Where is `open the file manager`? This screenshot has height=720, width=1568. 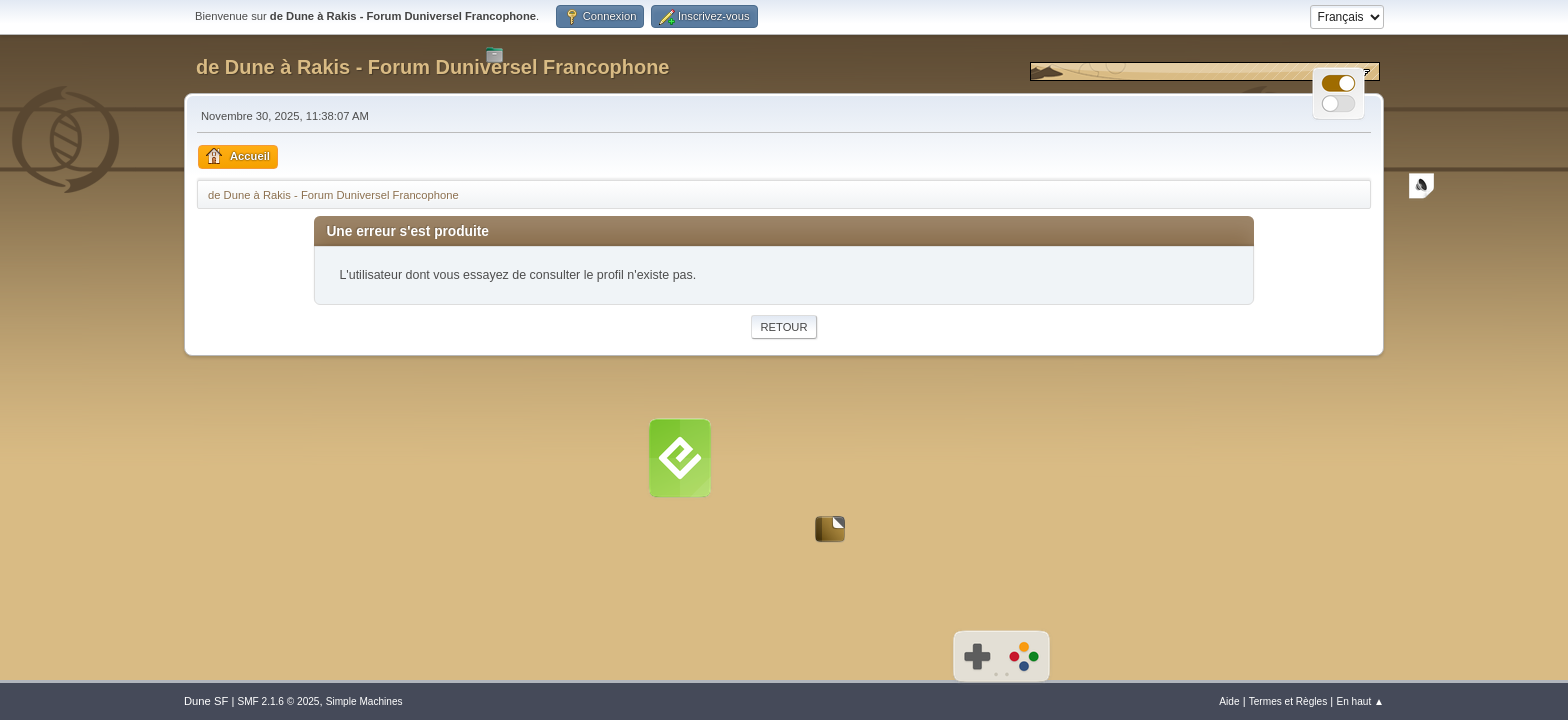
open the file manager is located at coordinates (494, 54).